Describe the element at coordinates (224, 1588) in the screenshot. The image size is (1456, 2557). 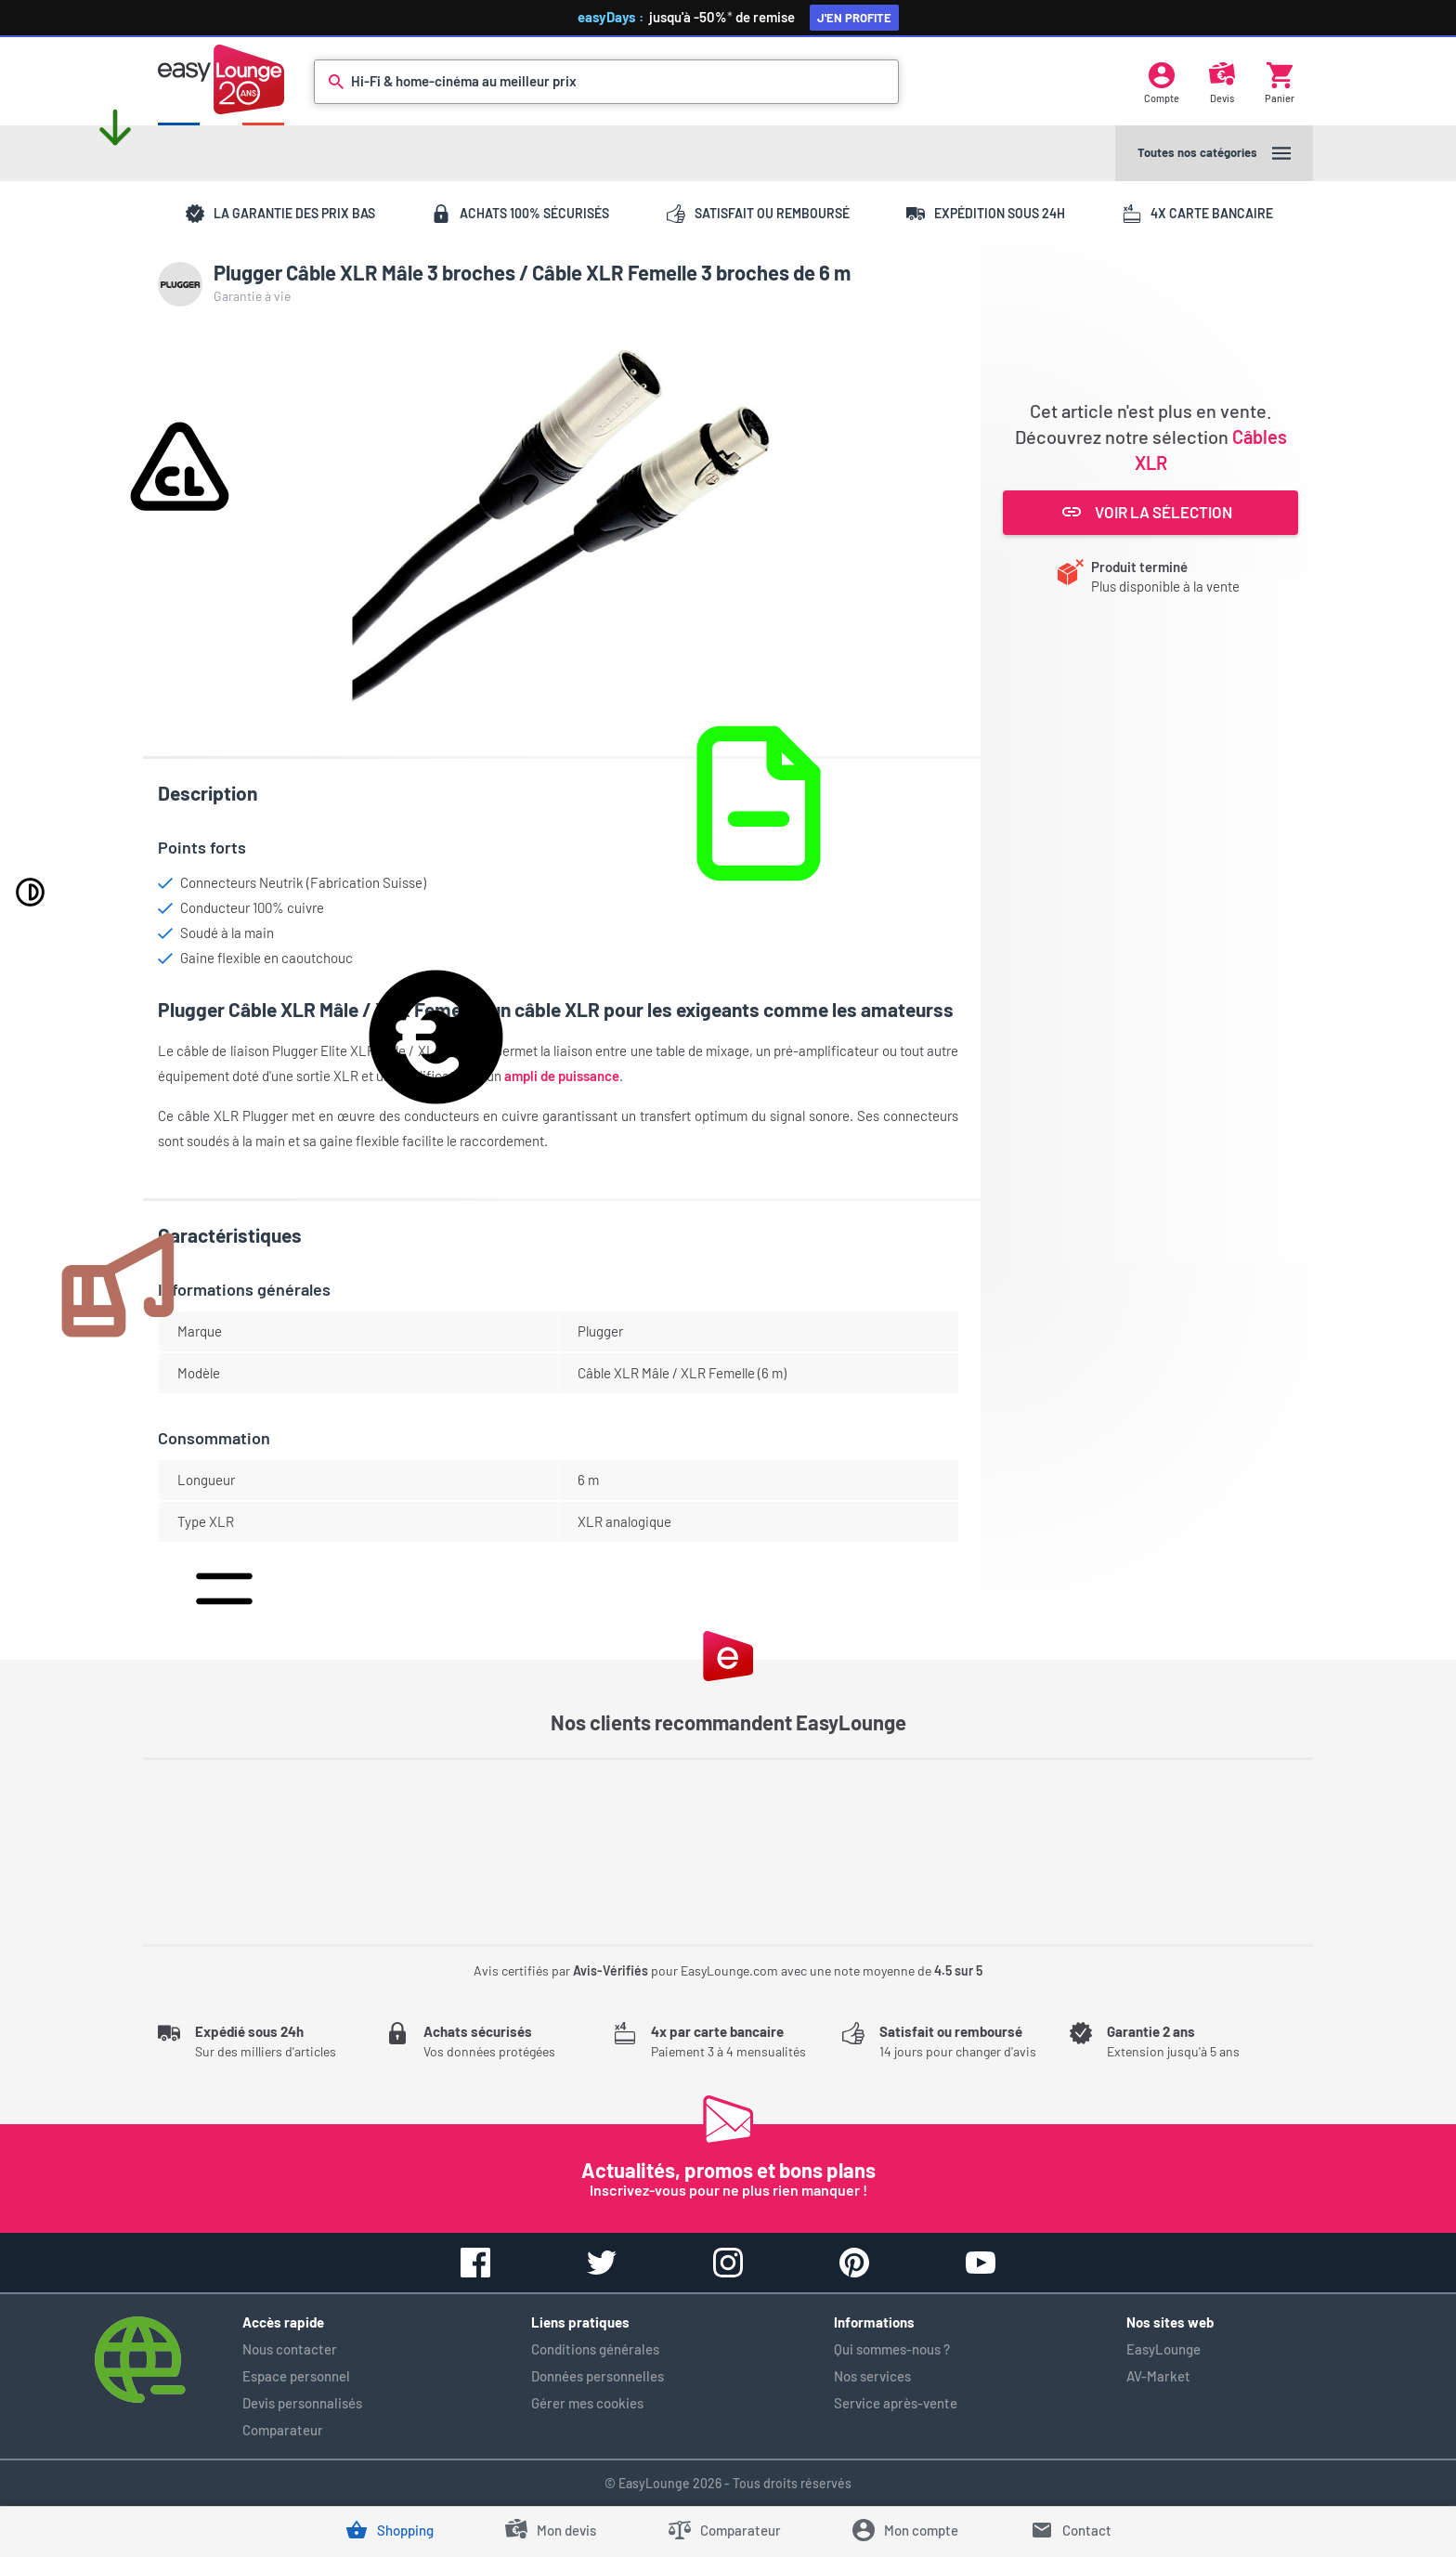
I see `open navigation menu` at that location.